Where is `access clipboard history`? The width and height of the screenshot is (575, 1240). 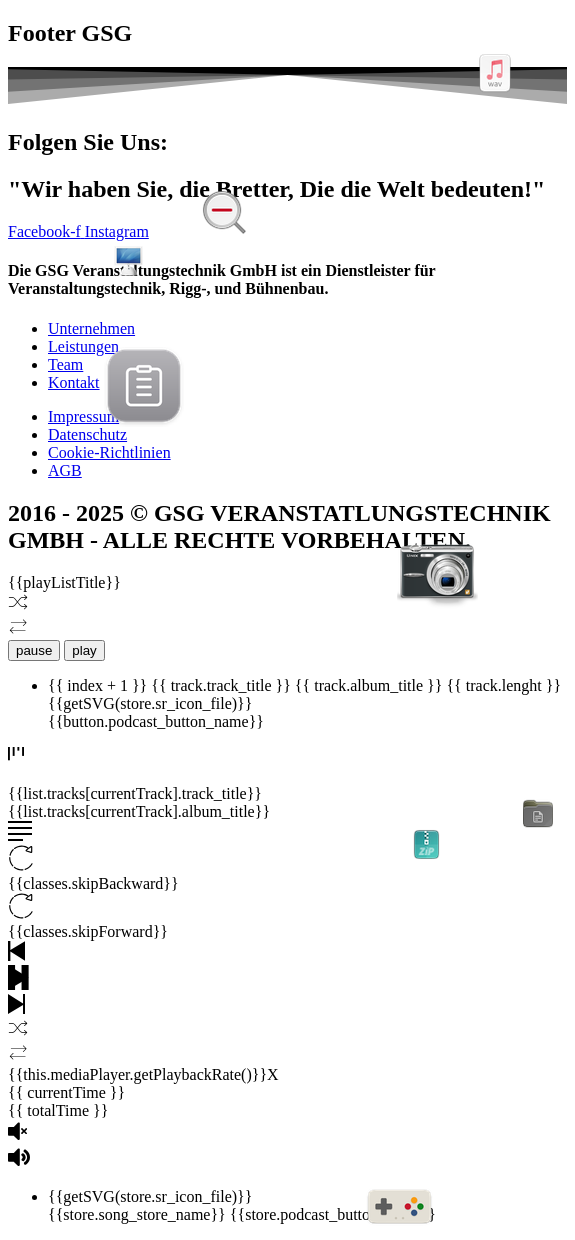 access clipboard history is located at coordinates (144, 387).